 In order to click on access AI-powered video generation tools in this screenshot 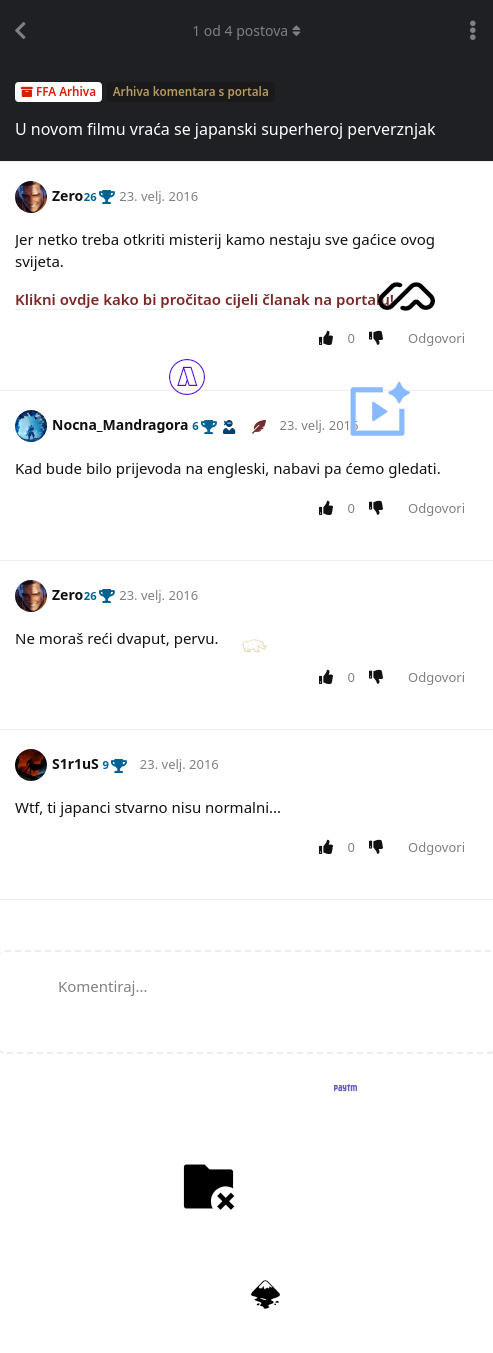, I will do `click(377, 411)`.